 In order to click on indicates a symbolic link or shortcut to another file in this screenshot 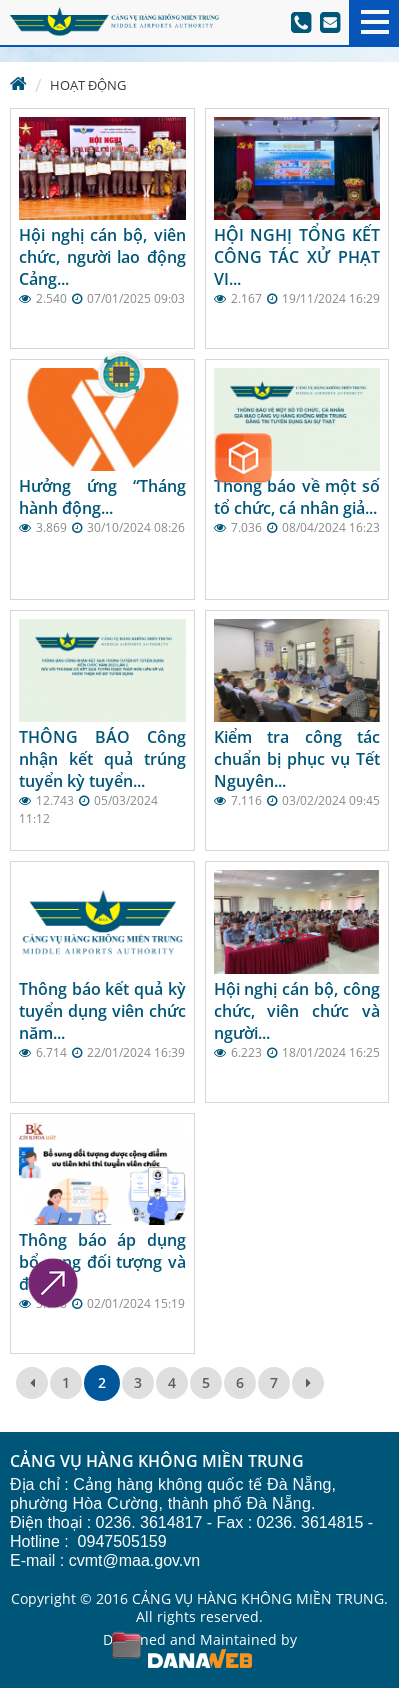, I will do `click(53, 1283)`.